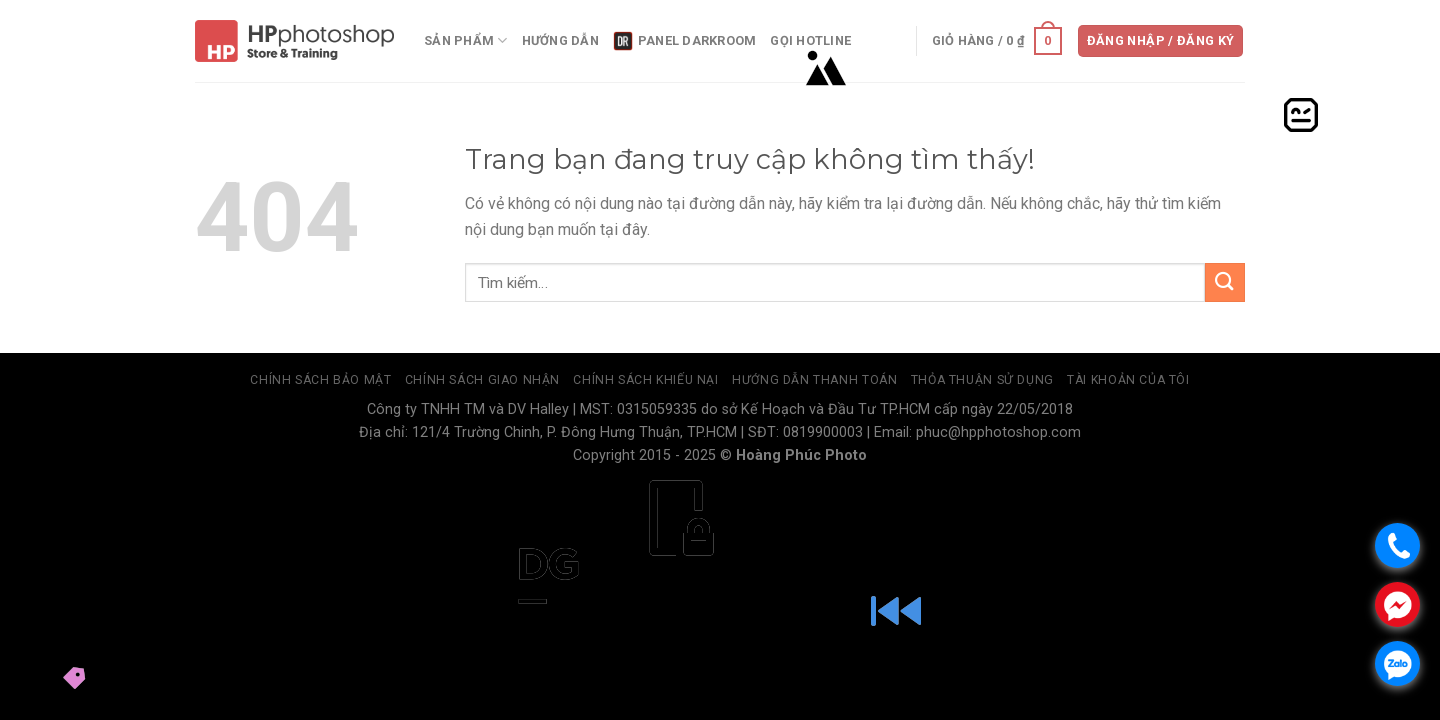 This screenshot has width=1440, height=720. What do you see at coordinates (676, 518) in the screenshot?
I see `indicates device is locked or secured` at bounding box center [676, 518].